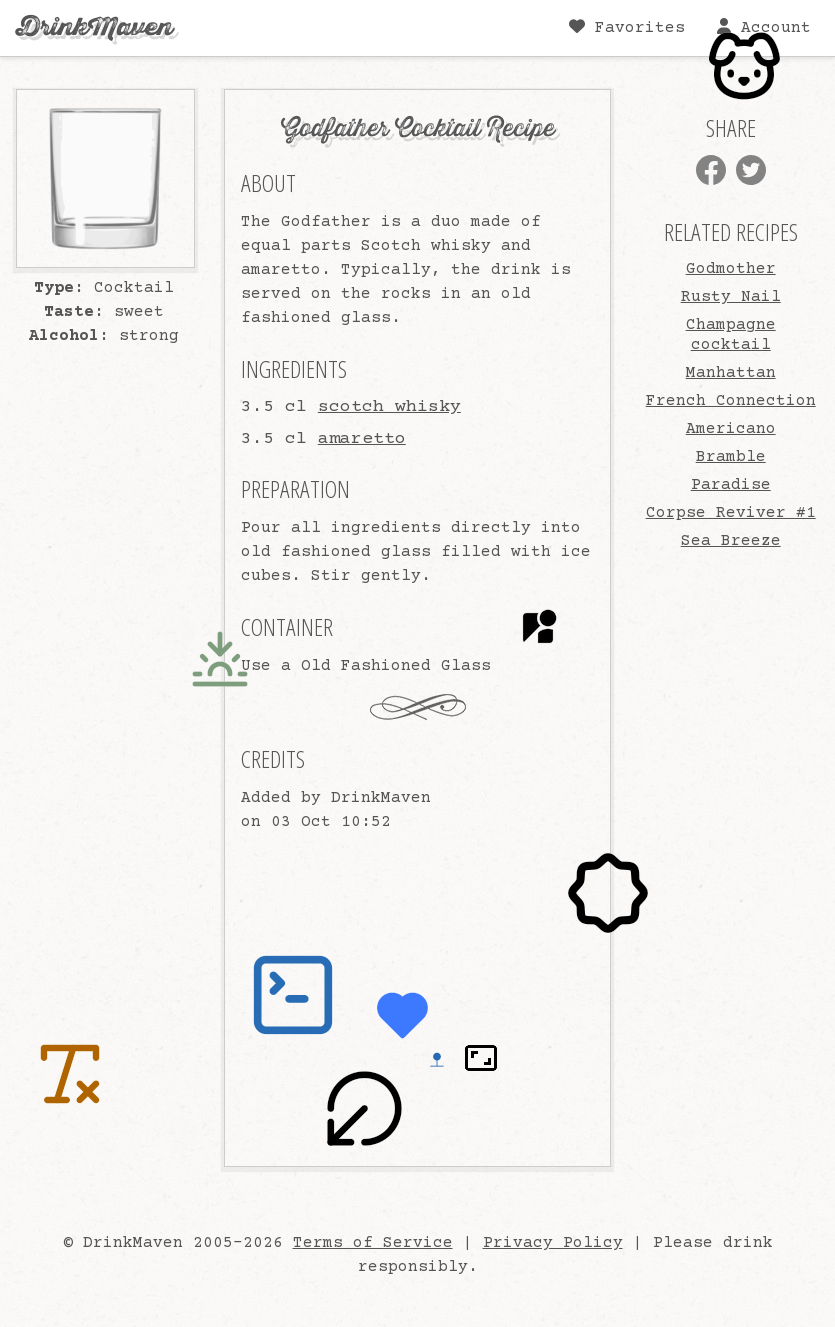 The image size is (835, 1327). Describe the element at coordinates (220, 659) in the screenshot. I see `set display to evening or night mode` at that location.